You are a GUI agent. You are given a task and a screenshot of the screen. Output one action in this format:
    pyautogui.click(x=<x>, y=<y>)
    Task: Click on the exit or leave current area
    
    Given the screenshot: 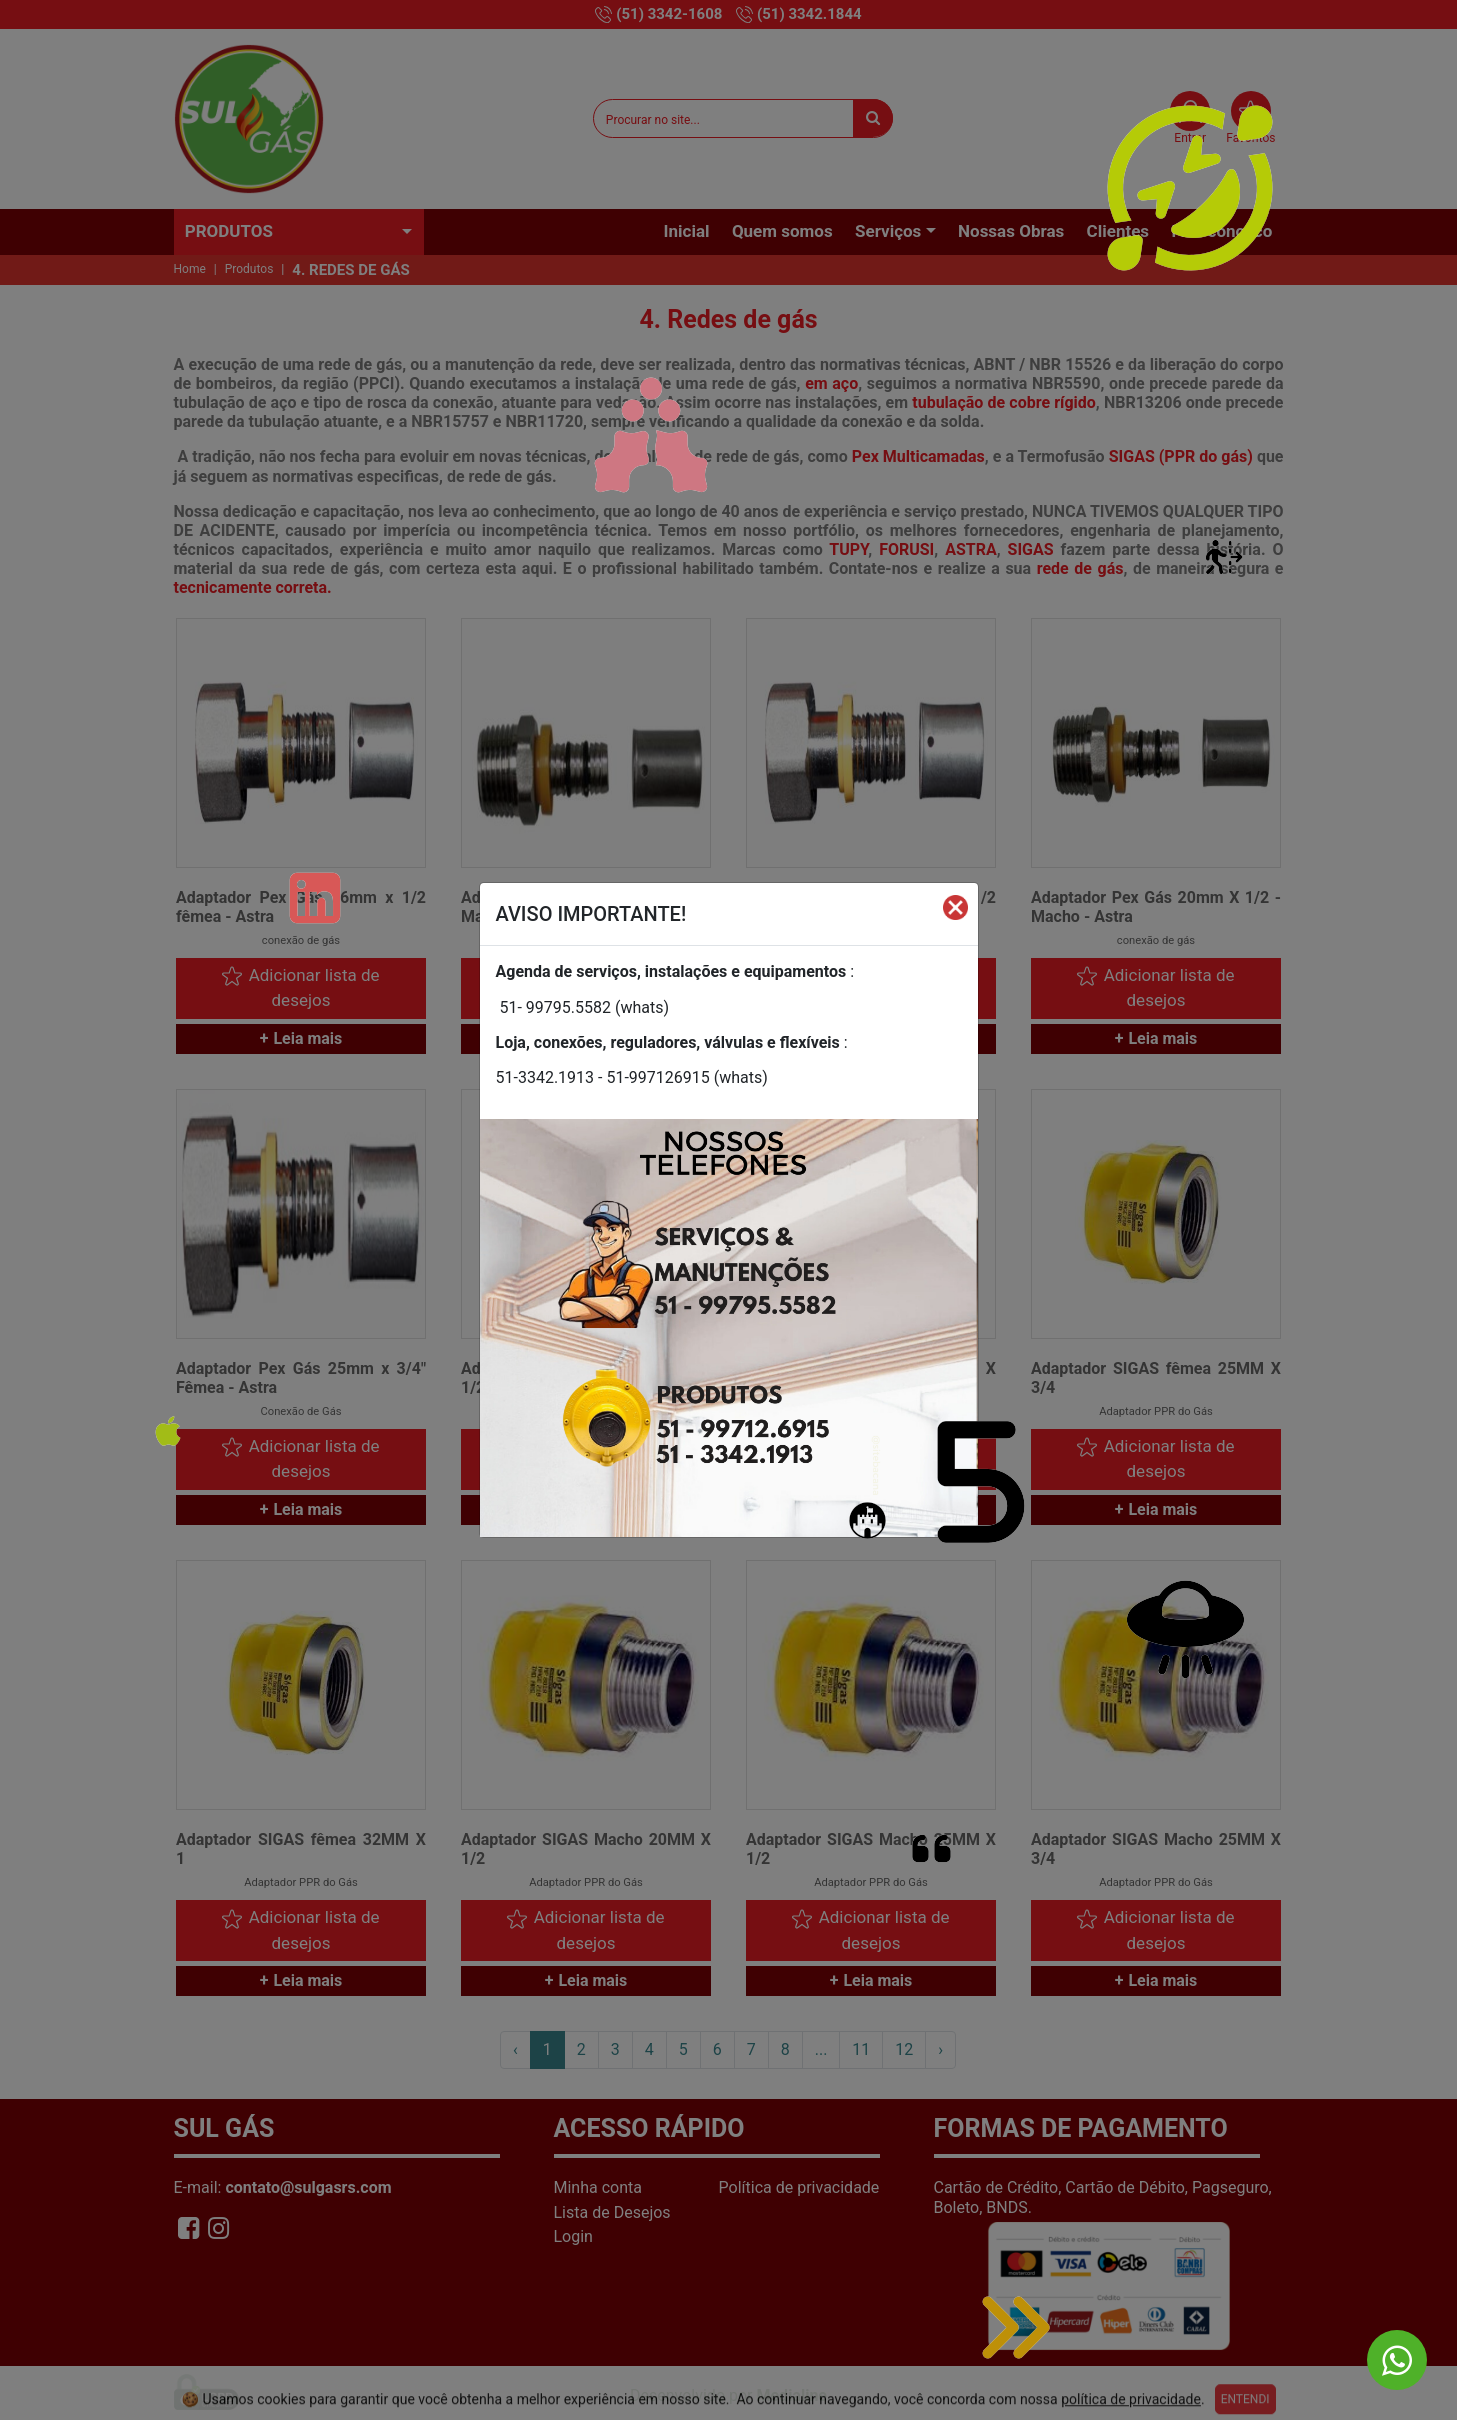 What is the action you would take?
    pyautogui.click(x=1225, y=557)
    